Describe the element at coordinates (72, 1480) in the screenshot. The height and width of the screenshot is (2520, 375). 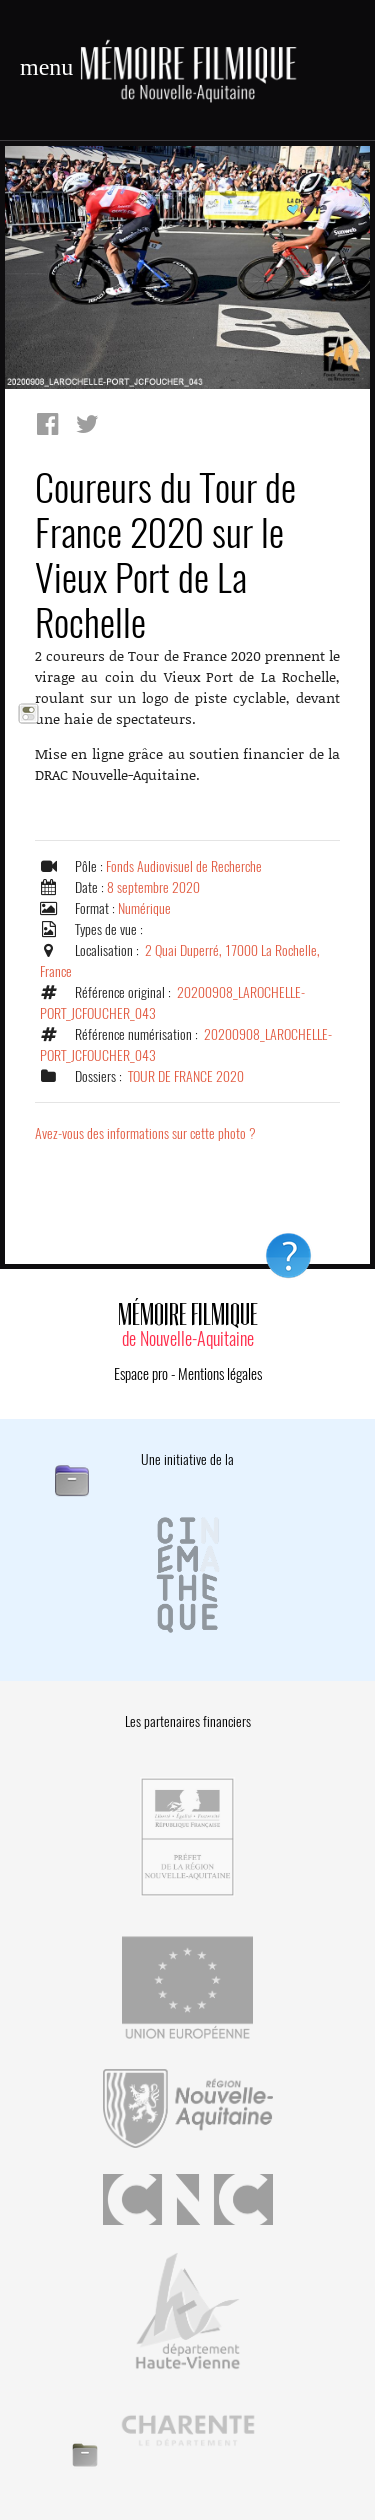
I see `open file manager application` at that location.